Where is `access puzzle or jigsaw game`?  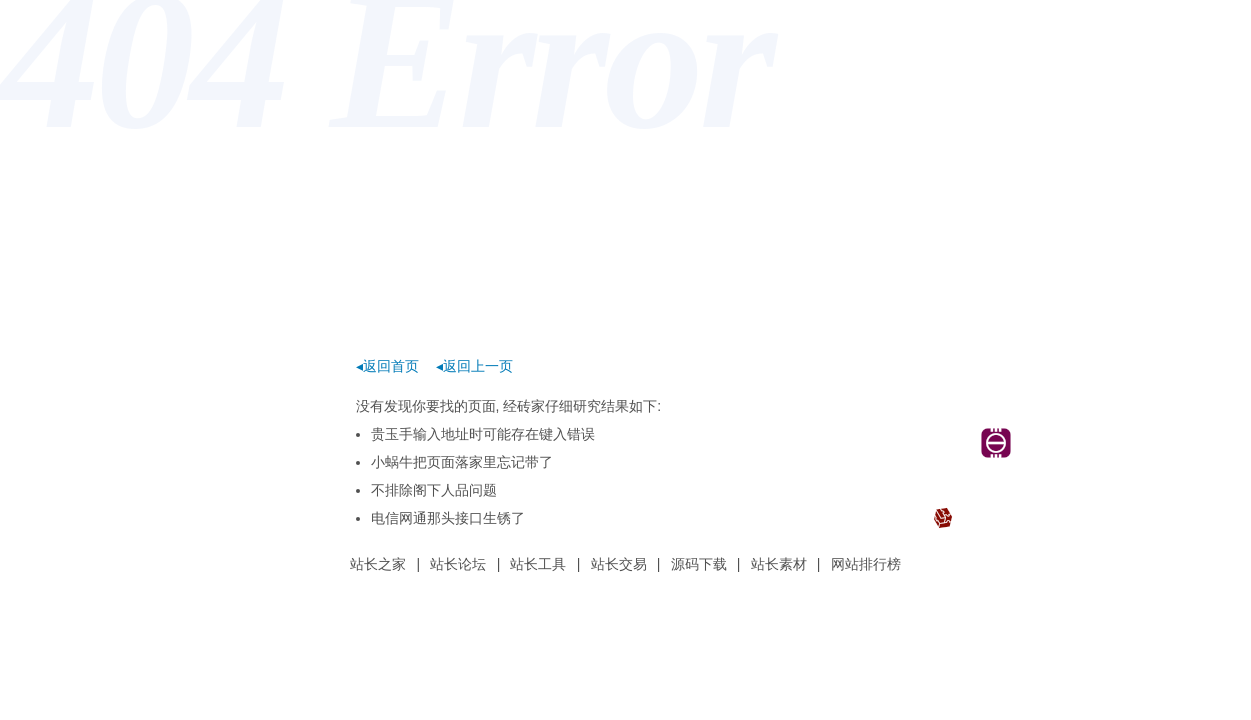
access puzzle or jigsaw game is located at coordinates (943, 518).